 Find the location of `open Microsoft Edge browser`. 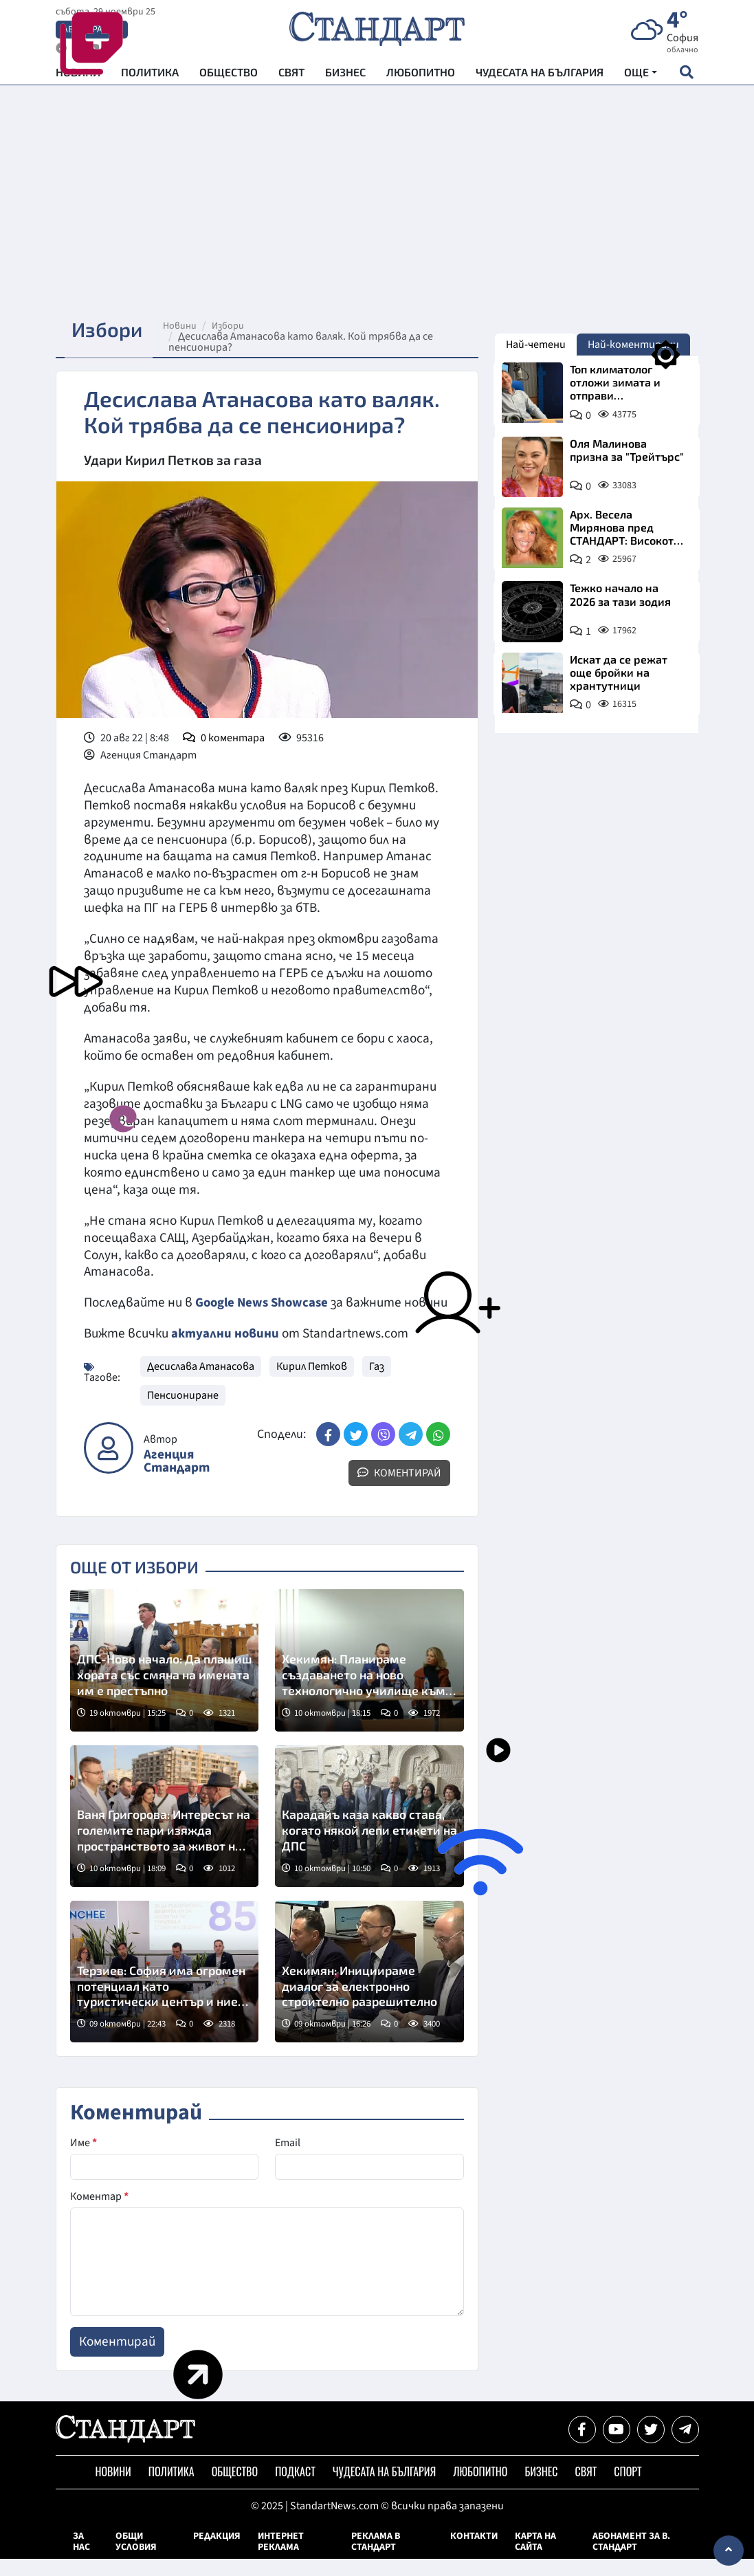

open Microsoft Edge browser is located at coordinates (123, 1119).